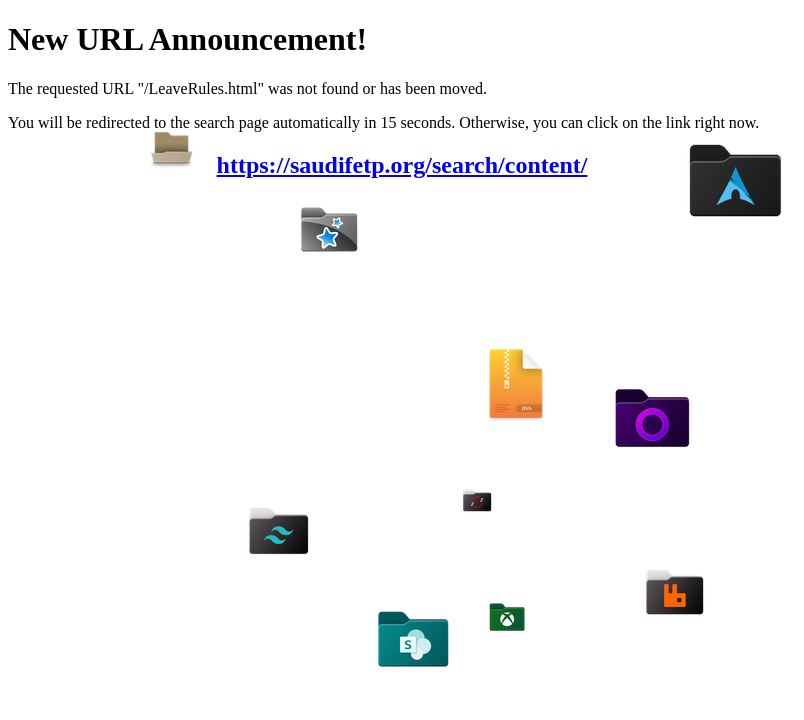 The image size is (804, 720). What do you see at coordinates (413, 641) in the screenshot?
I see `open microsoft sharepoint folder` at bounding box center [413, 641].